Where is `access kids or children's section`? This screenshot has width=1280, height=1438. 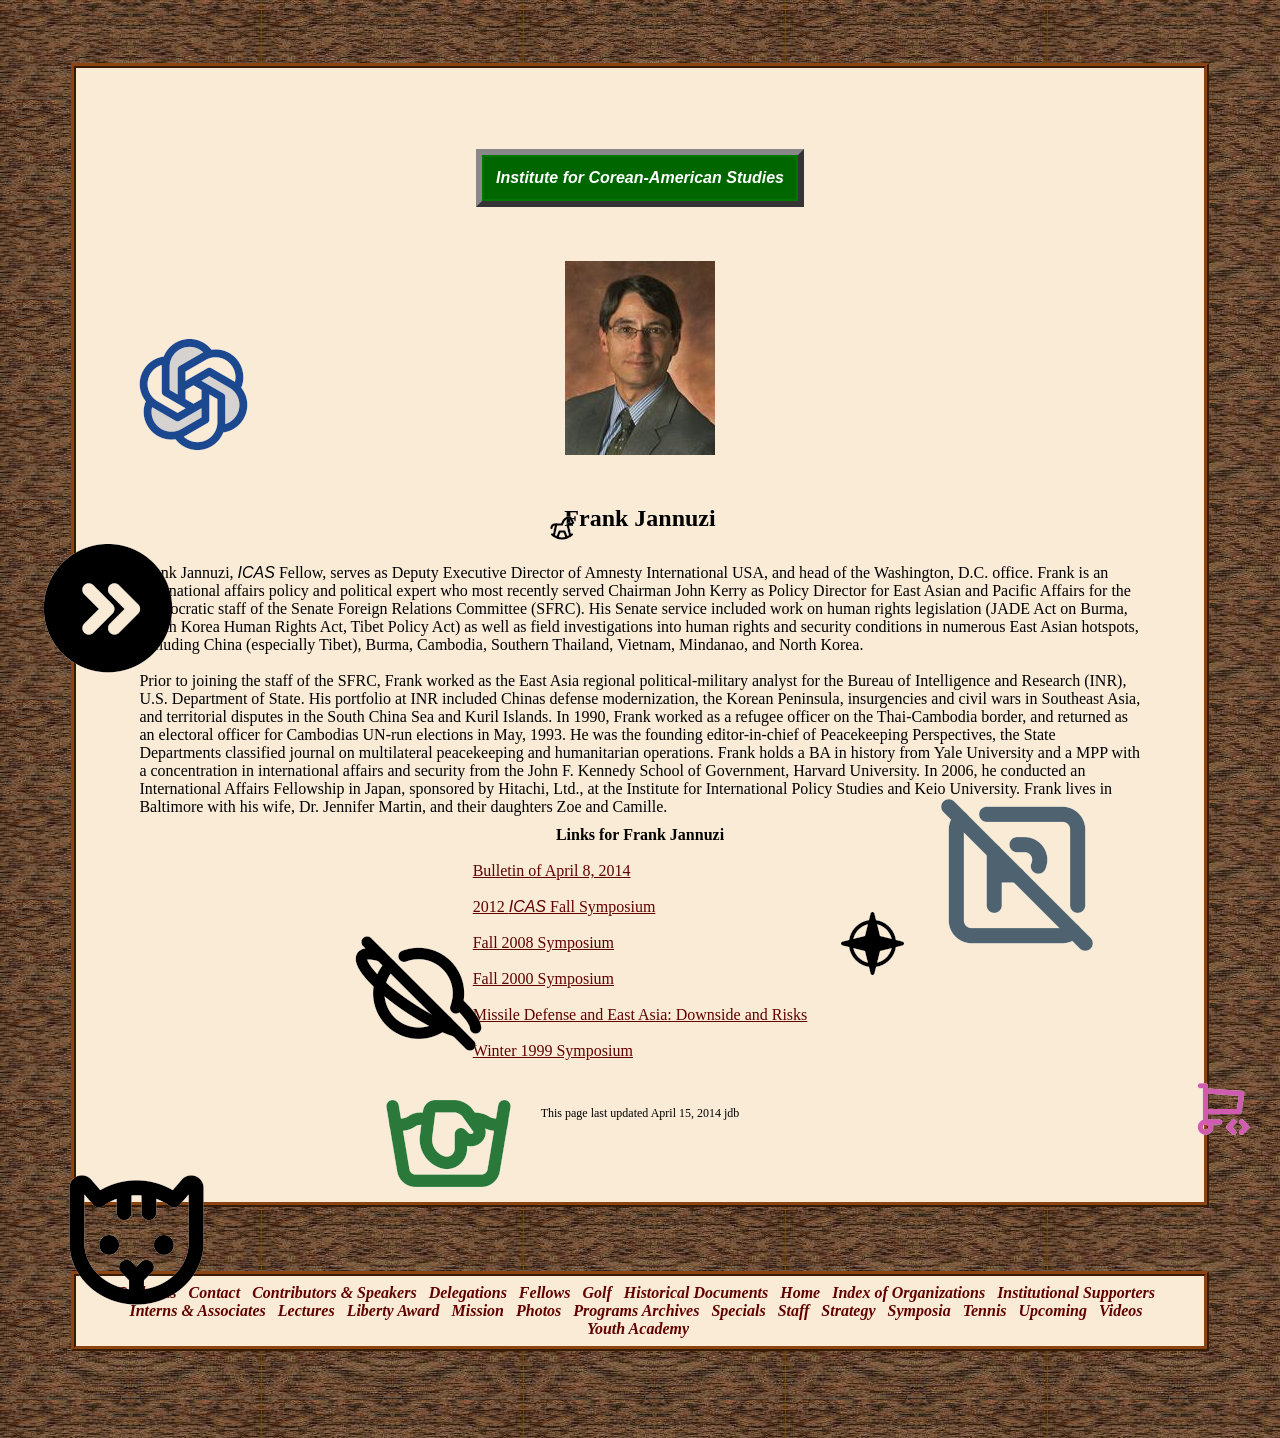
access kids or children's section is located at coordinates (562, 528).